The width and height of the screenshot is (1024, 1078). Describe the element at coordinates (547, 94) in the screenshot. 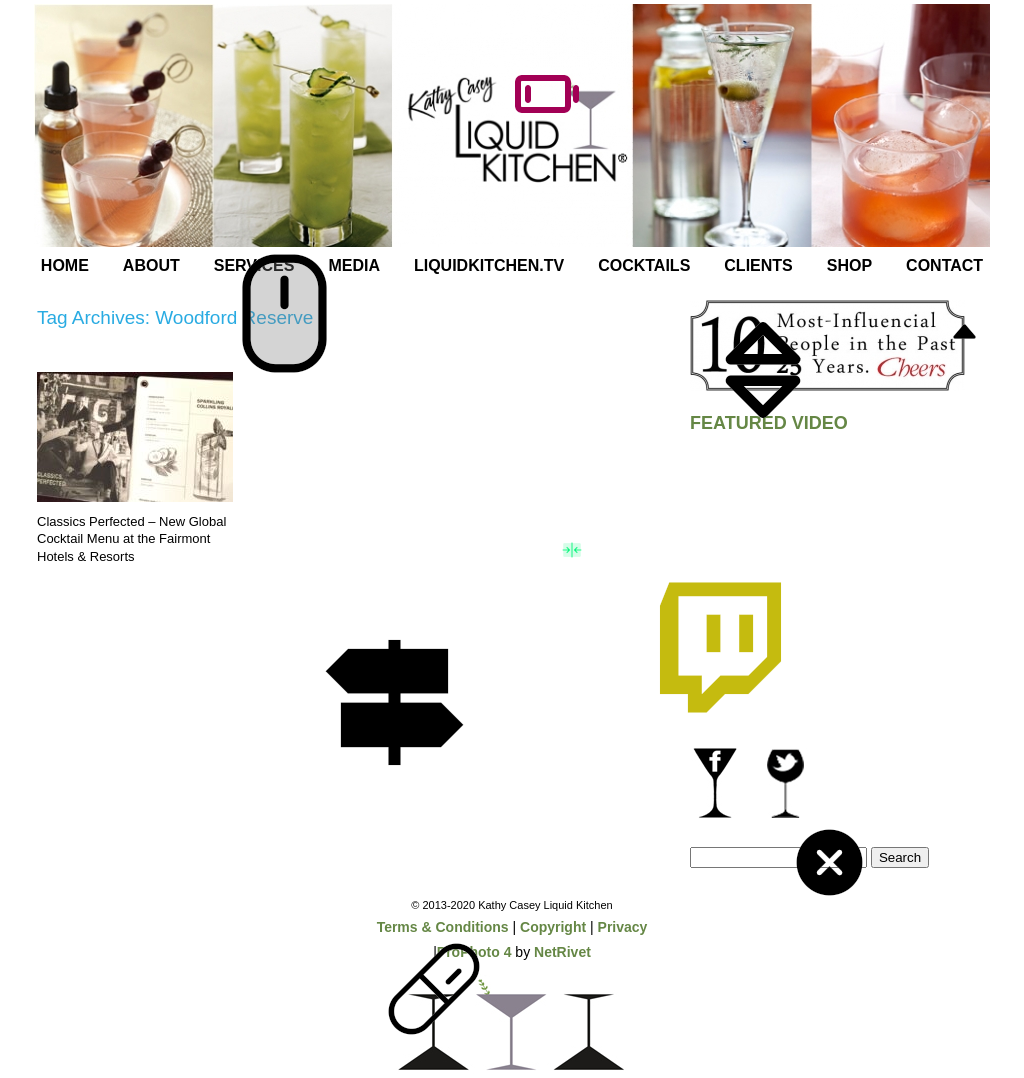

I see `indicates low battery level` at that location.